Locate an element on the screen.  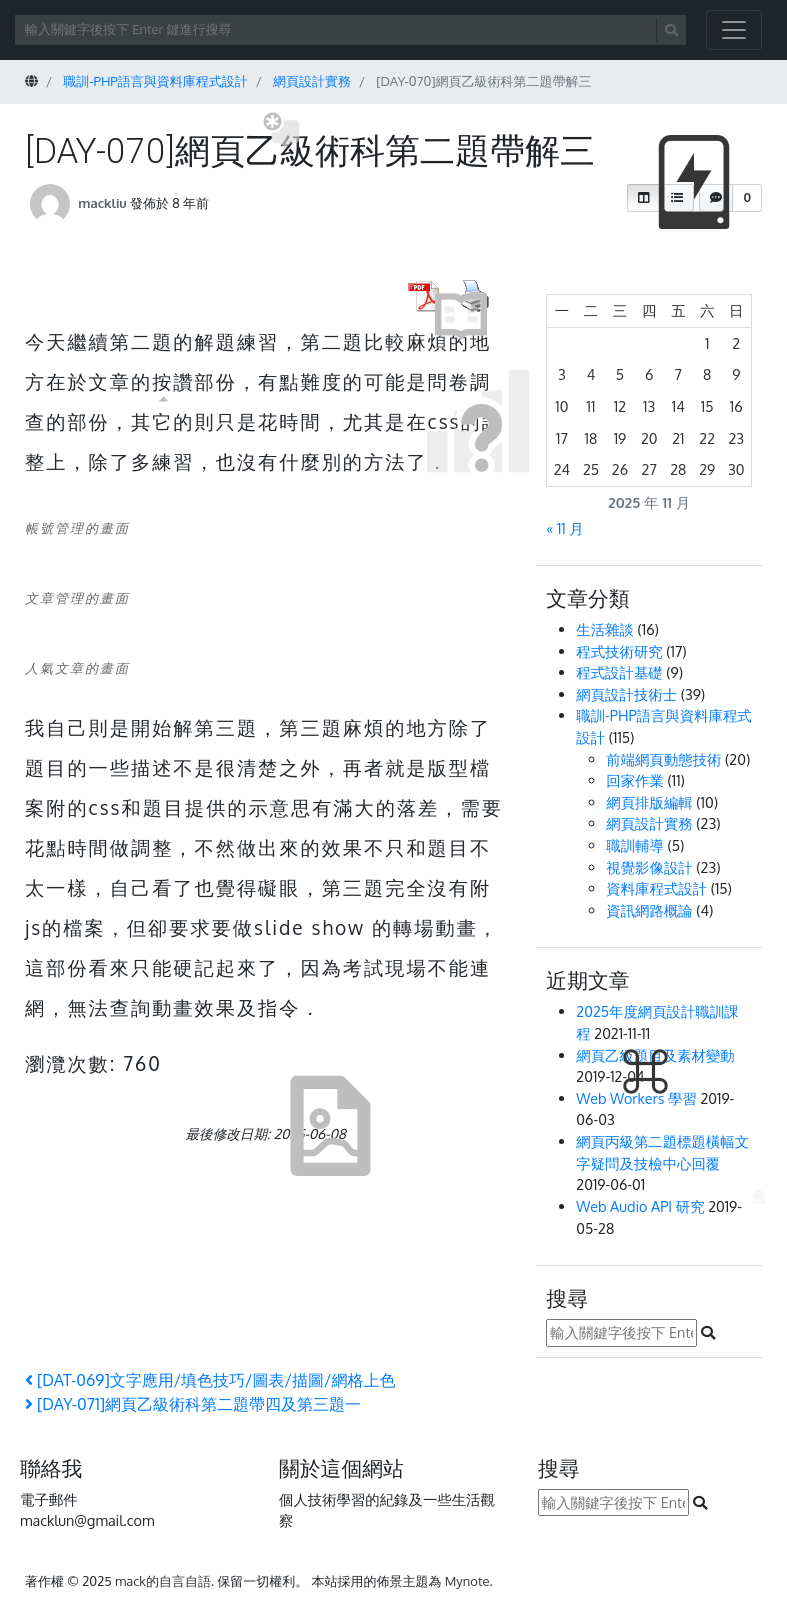
indicates uninterruptible power supply (UPS) device connected is located at coordinates (694, 182).